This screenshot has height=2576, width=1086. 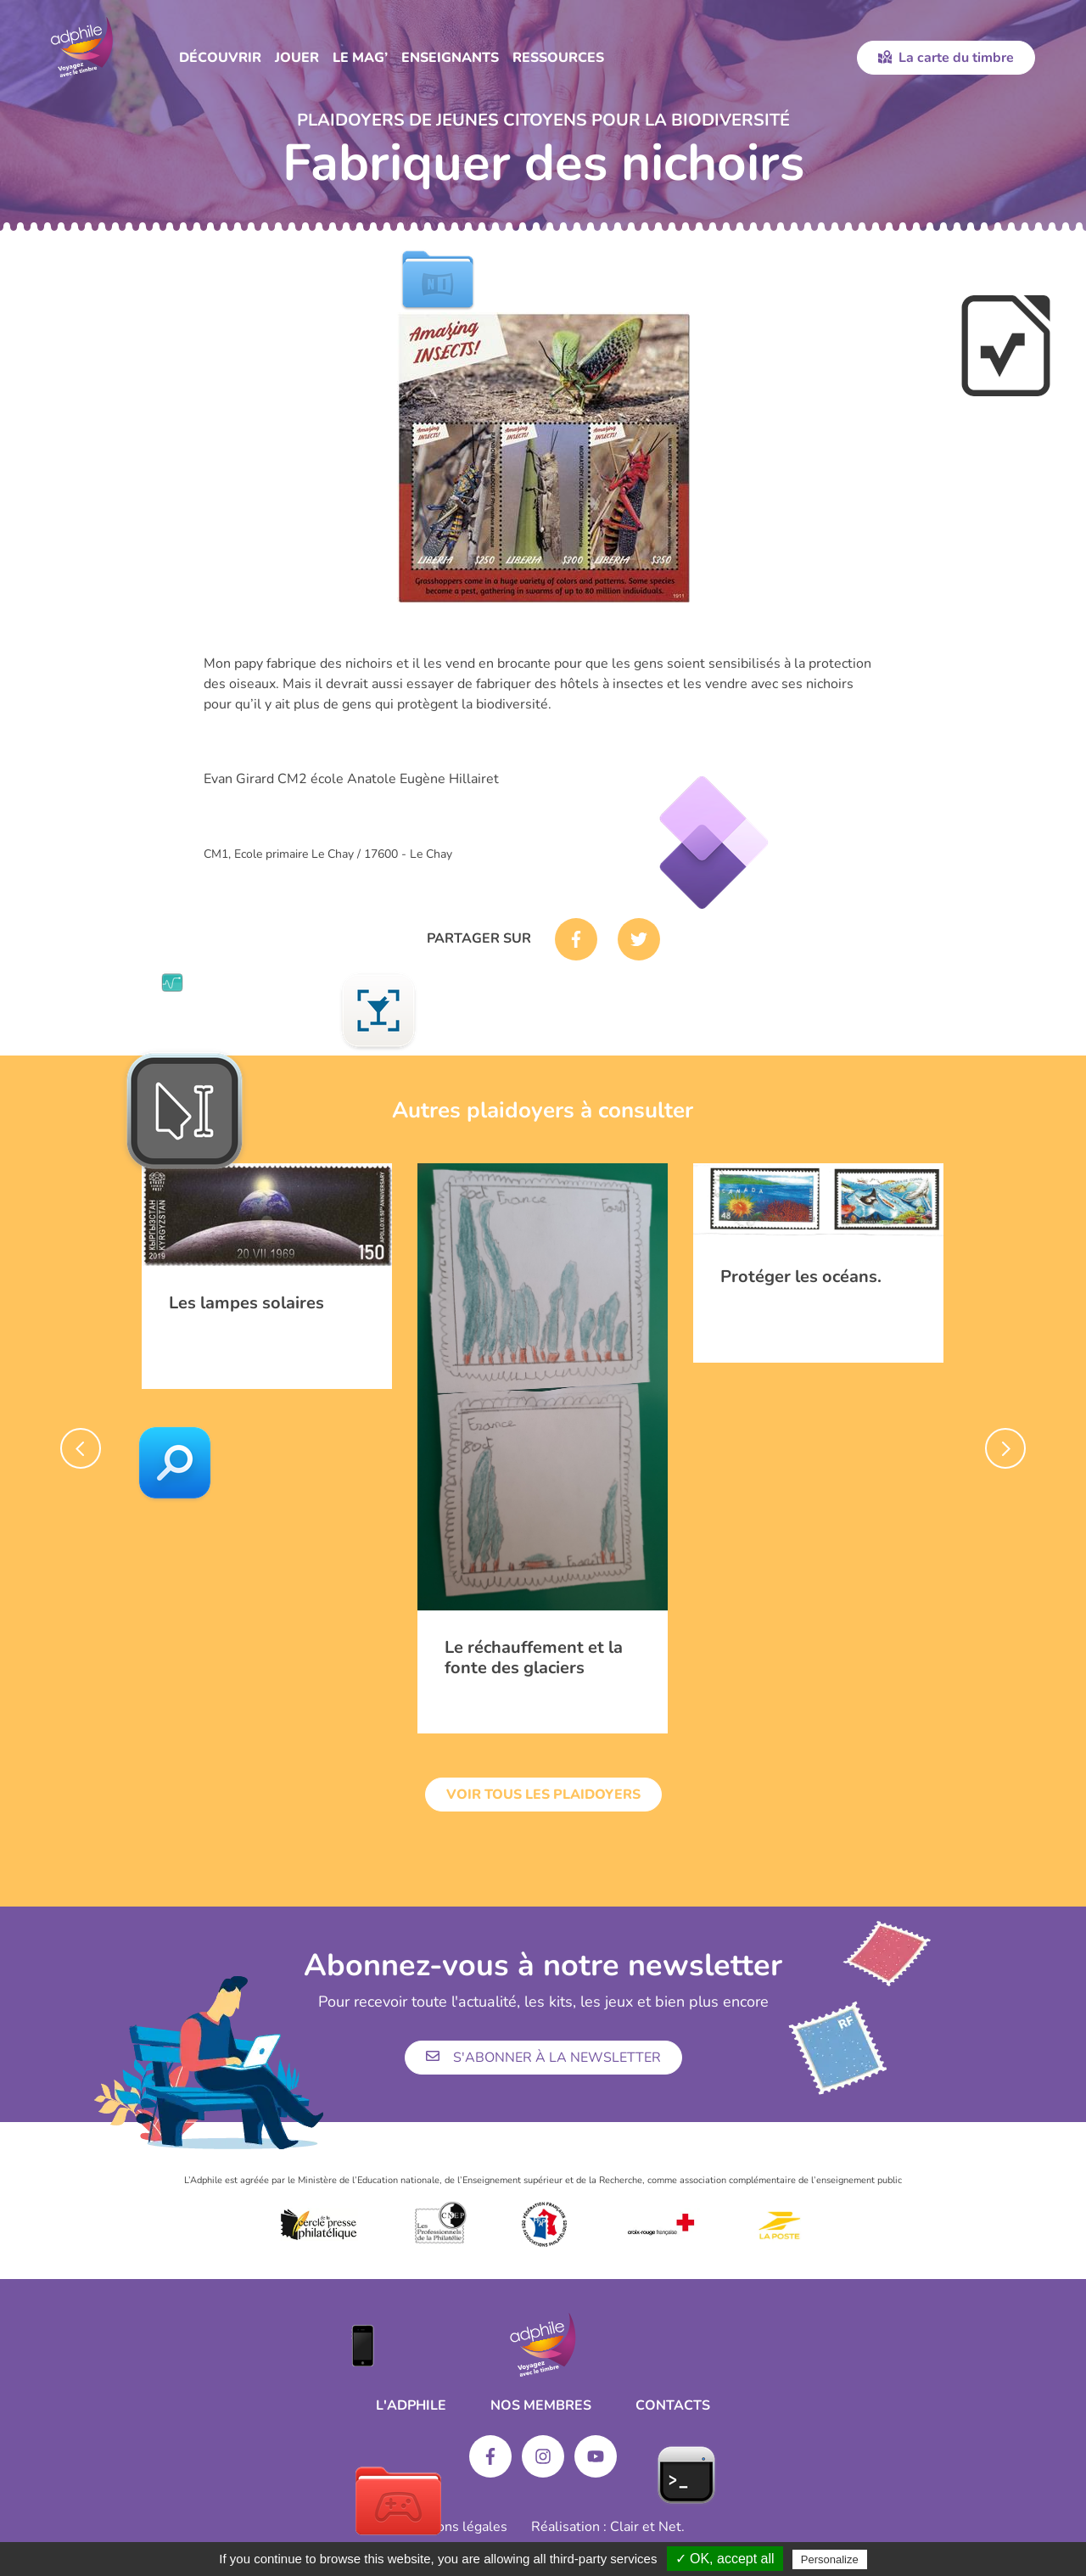 What do you see at coordinates (362, 2345) in the screenshot?
I see `iPhone device icon` at bounding box center [362, 2345].